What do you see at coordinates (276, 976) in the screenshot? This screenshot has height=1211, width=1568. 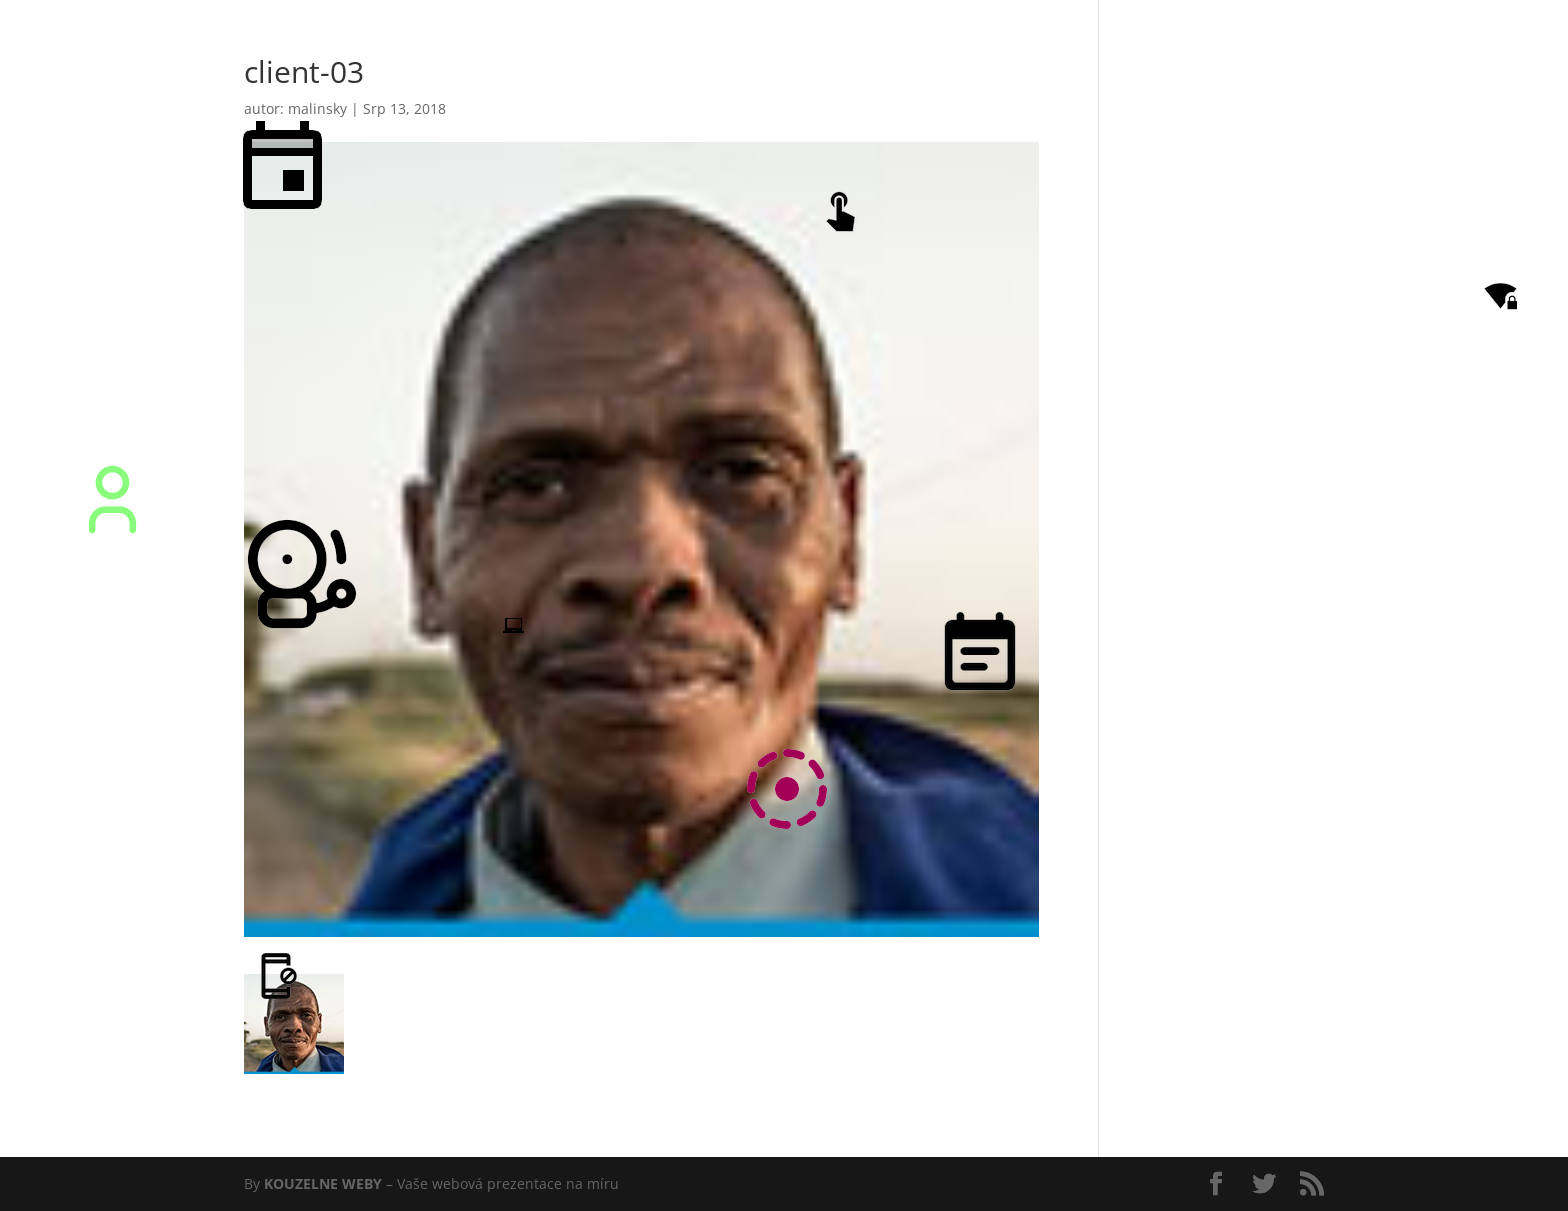 I see `block or restrict an app` at bounding box center [276, 976].